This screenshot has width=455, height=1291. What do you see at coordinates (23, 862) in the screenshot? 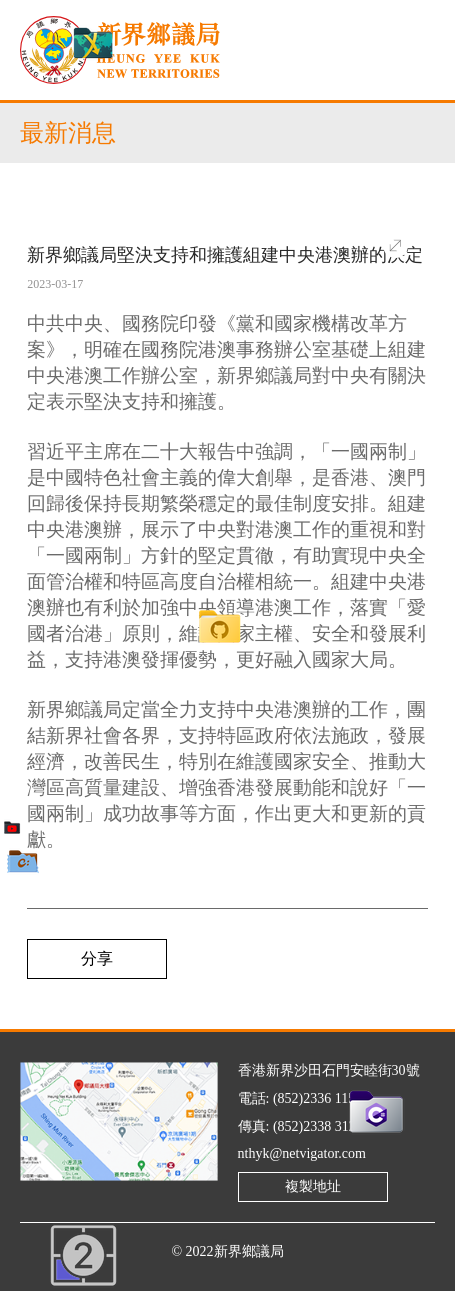
I see `folder containing chocolatey package manager files` at bounding box center [23, 862].